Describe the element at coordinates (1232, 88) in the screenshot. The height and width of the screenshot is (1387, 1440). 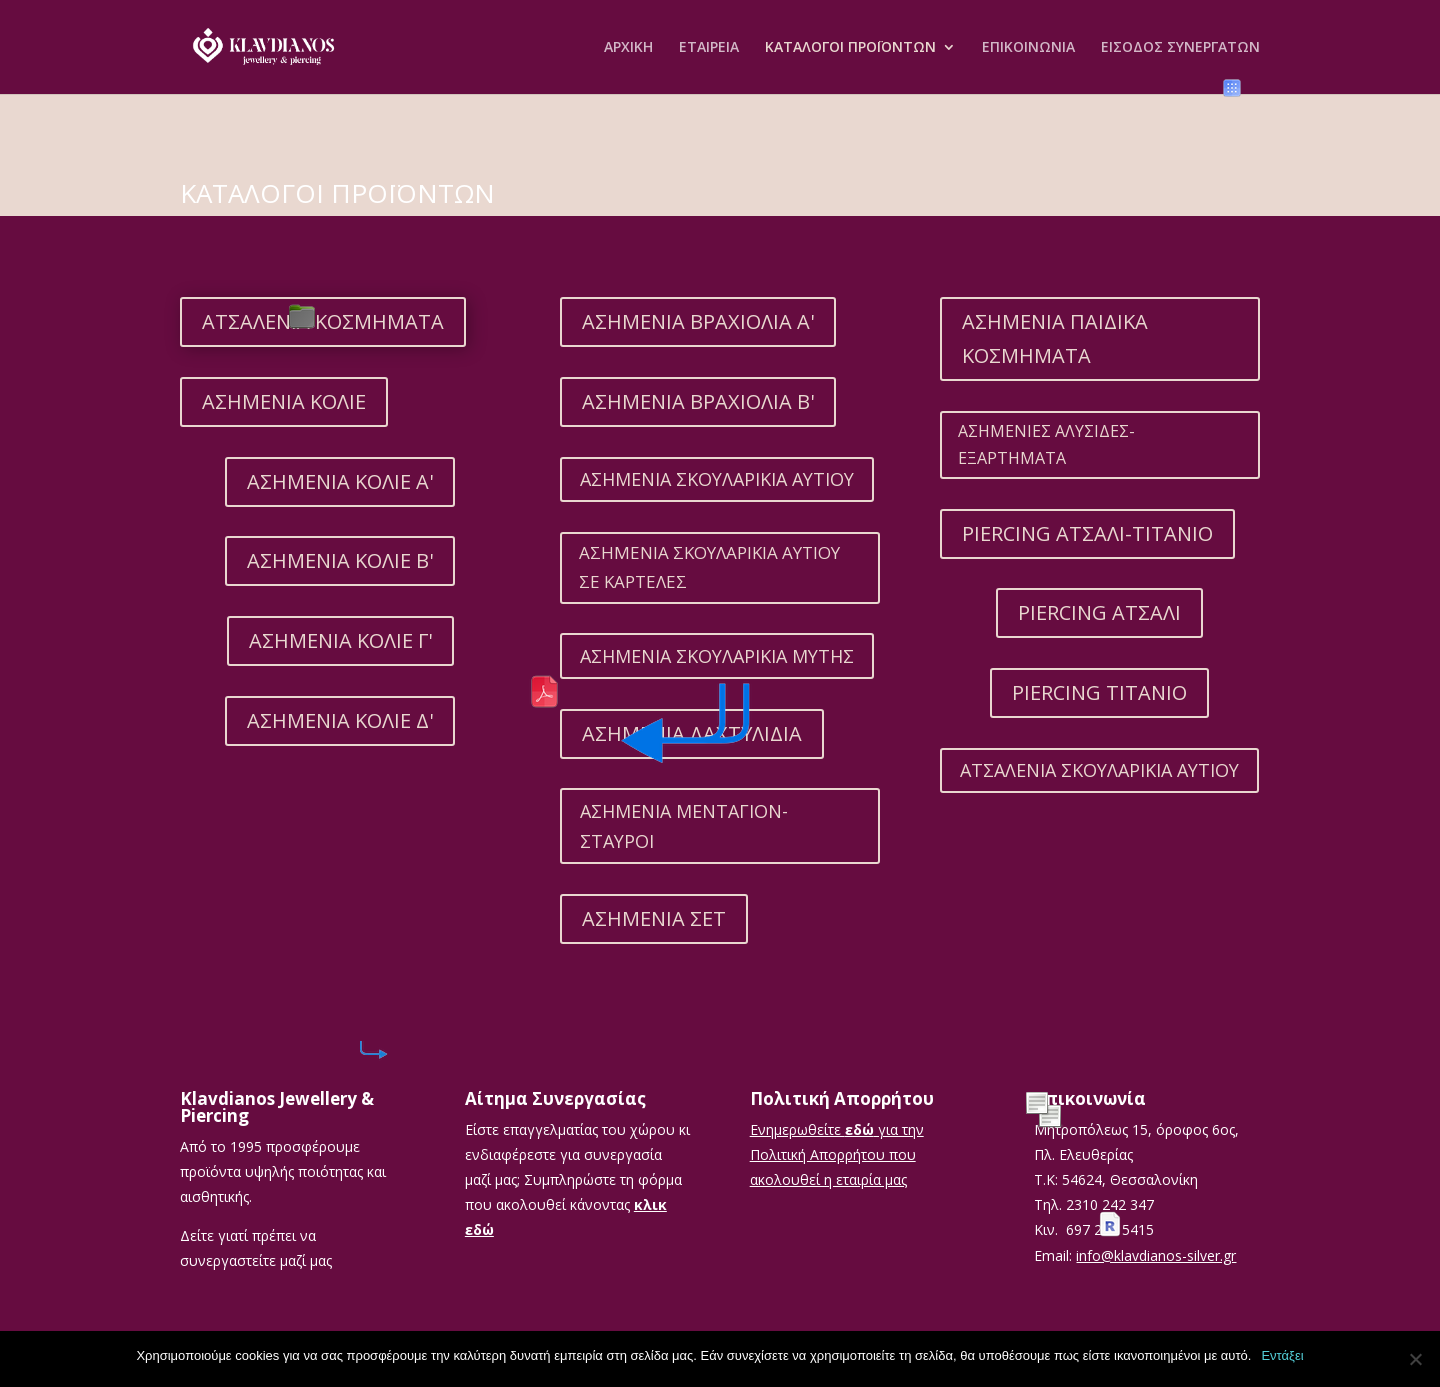
I see `view other applications` at that location.